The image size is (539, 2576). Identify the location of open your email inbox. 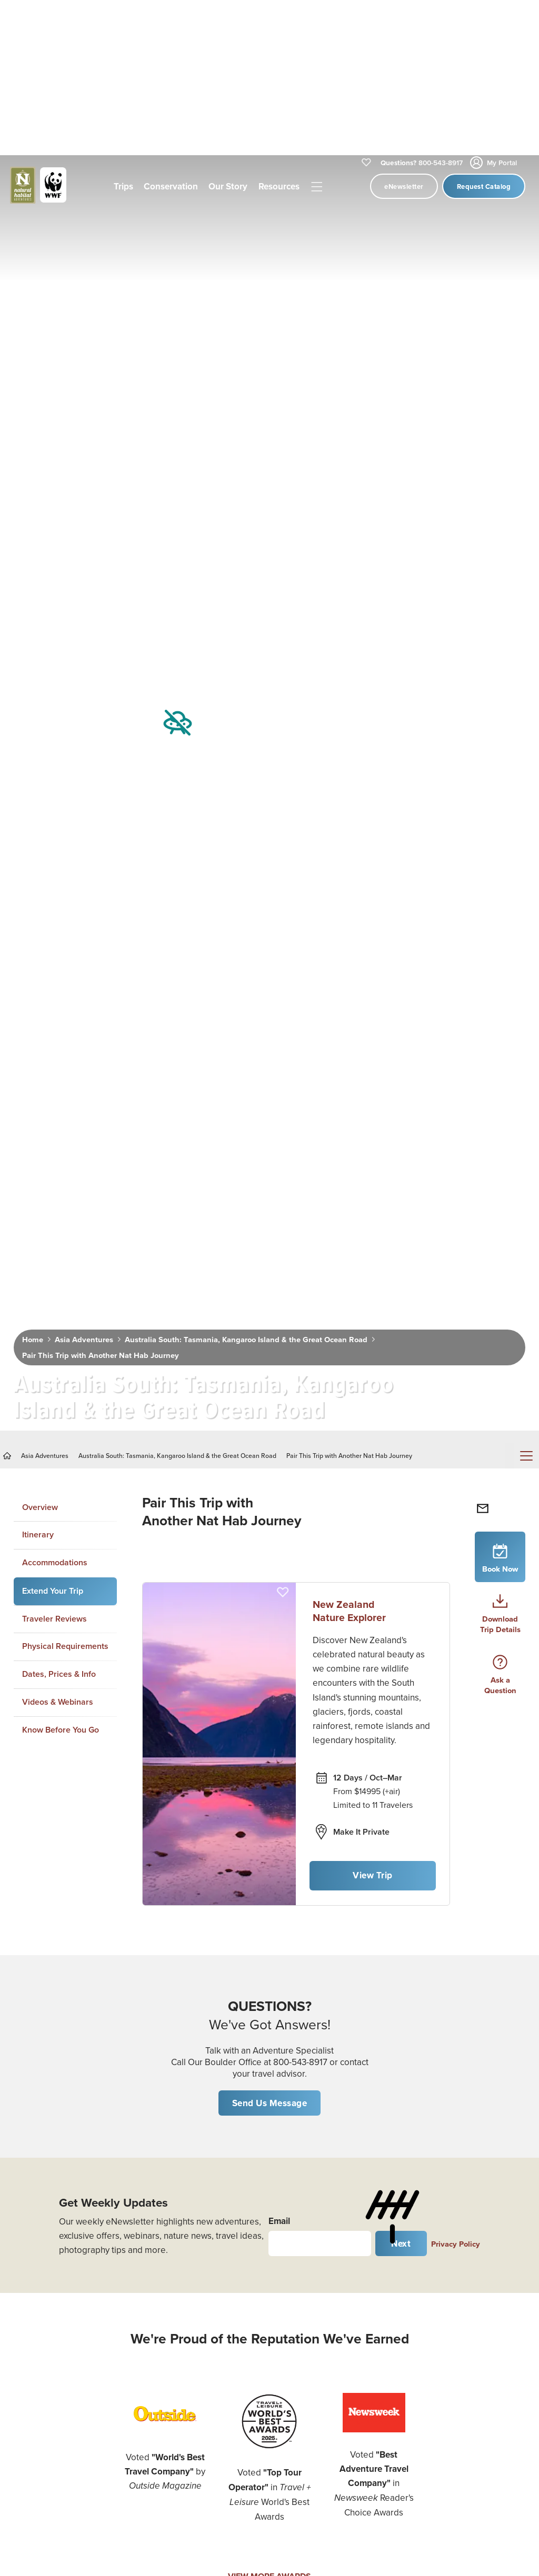
(483, 1508).